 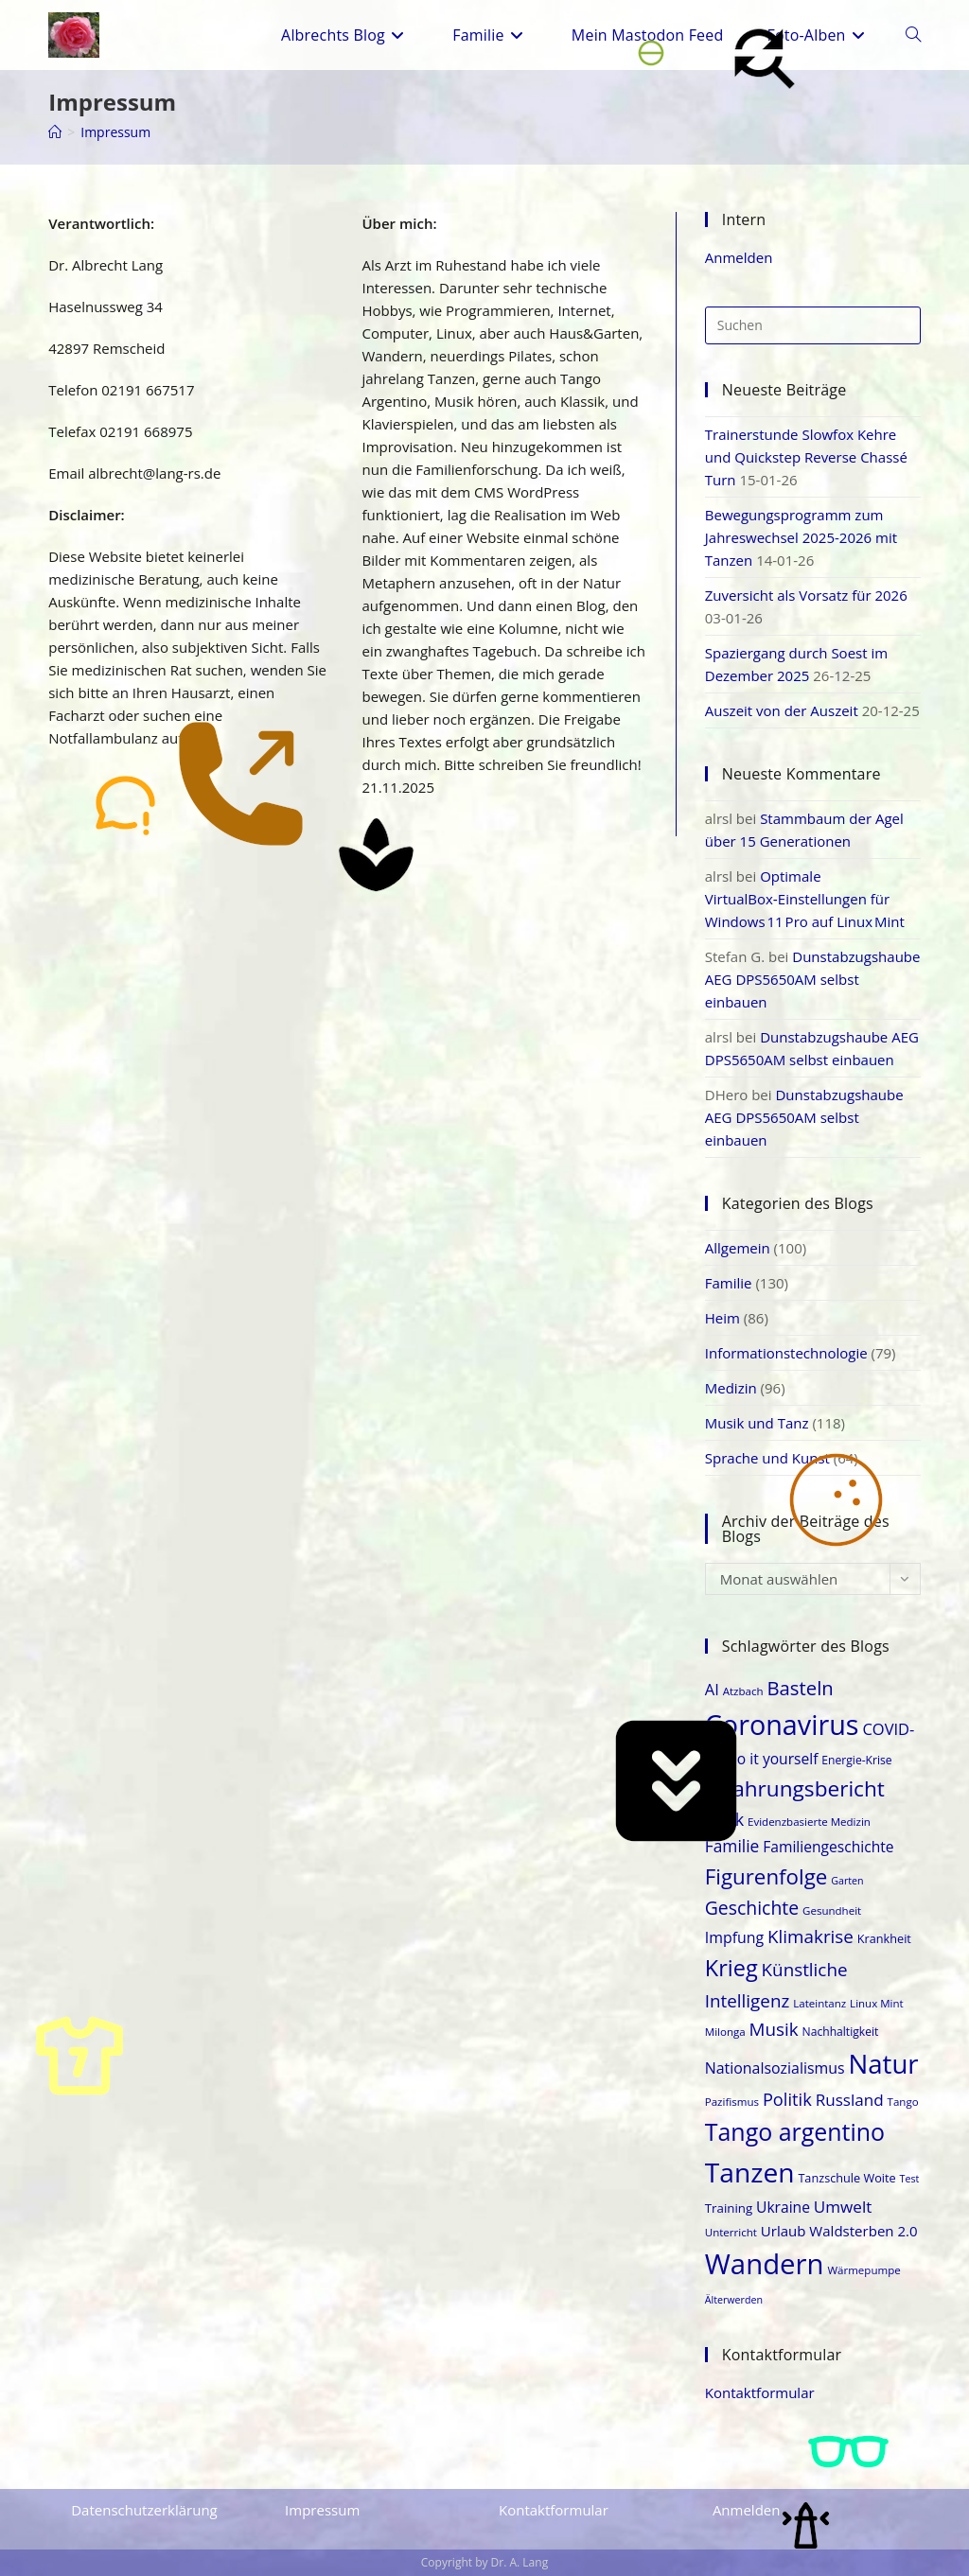 I want to click on navigate to lighthouse or maritime location, so click(x=805, y=2525).